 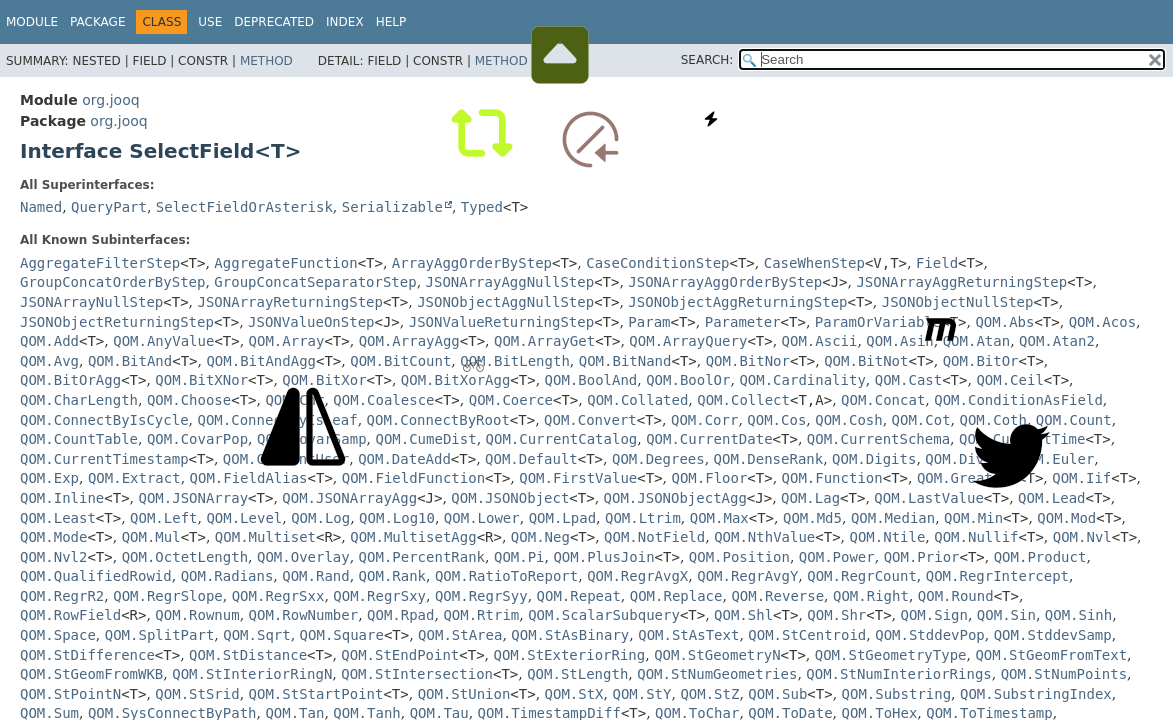 I want to click on share to twitter, so click(x=1011, y=456).